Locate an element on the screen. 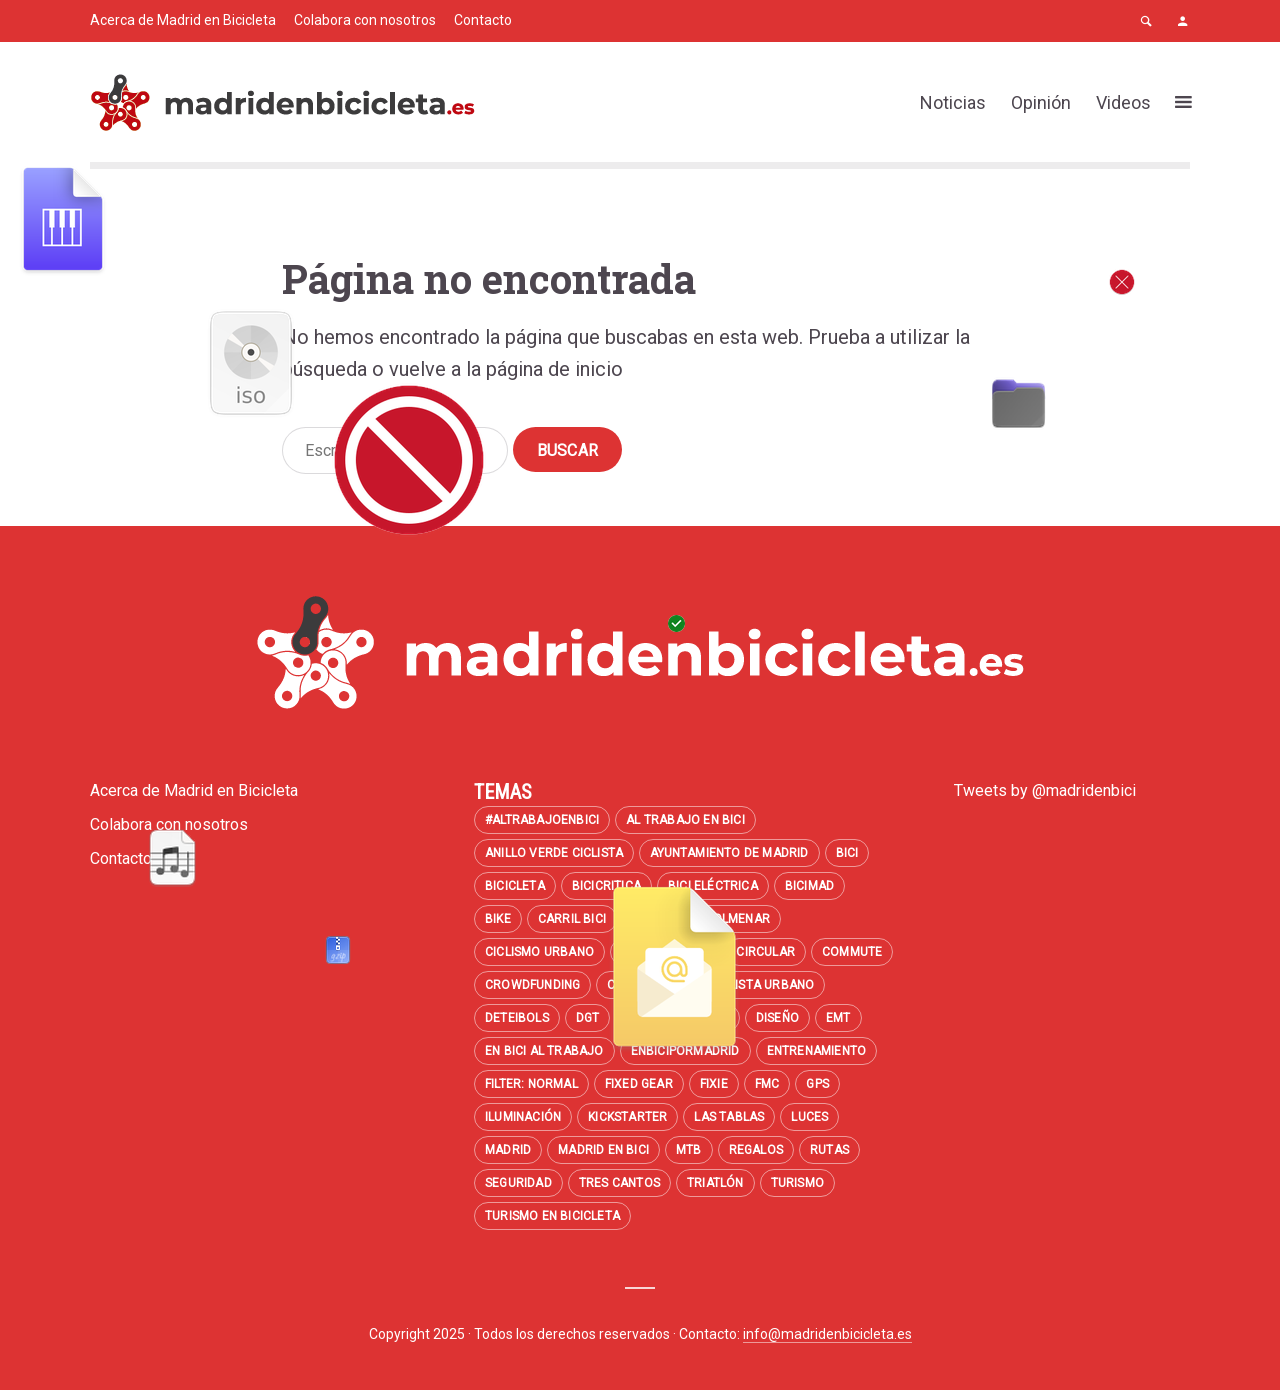 This screenshot has height=1390, width=1280. a CD/DVD disc image file (ISO format) is located at coordinates (251, 363).